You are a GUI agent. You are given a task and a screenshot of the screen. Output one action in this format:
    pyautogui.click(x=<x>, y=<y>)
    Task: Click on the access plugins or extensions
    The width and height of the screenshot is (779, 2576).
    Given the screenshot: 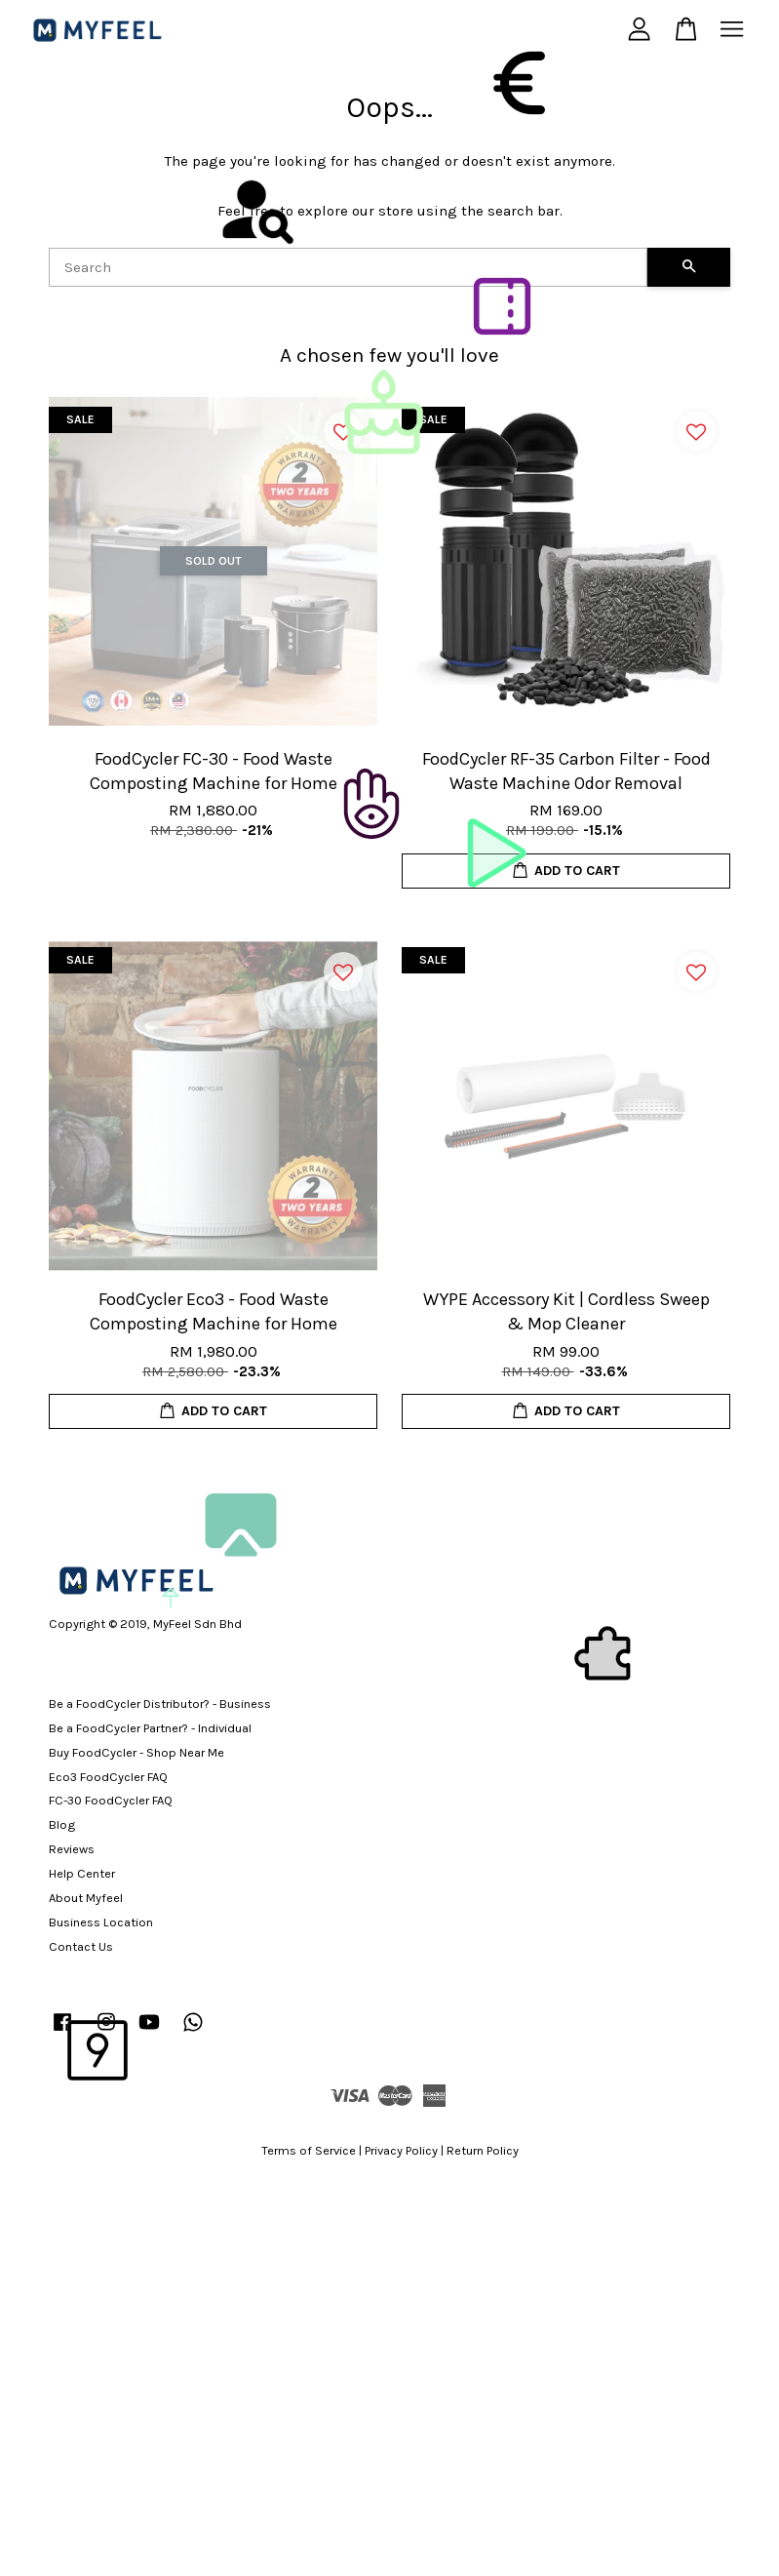 What is the action you would take?
    pyautogui.click(x=605, y=1655)
    